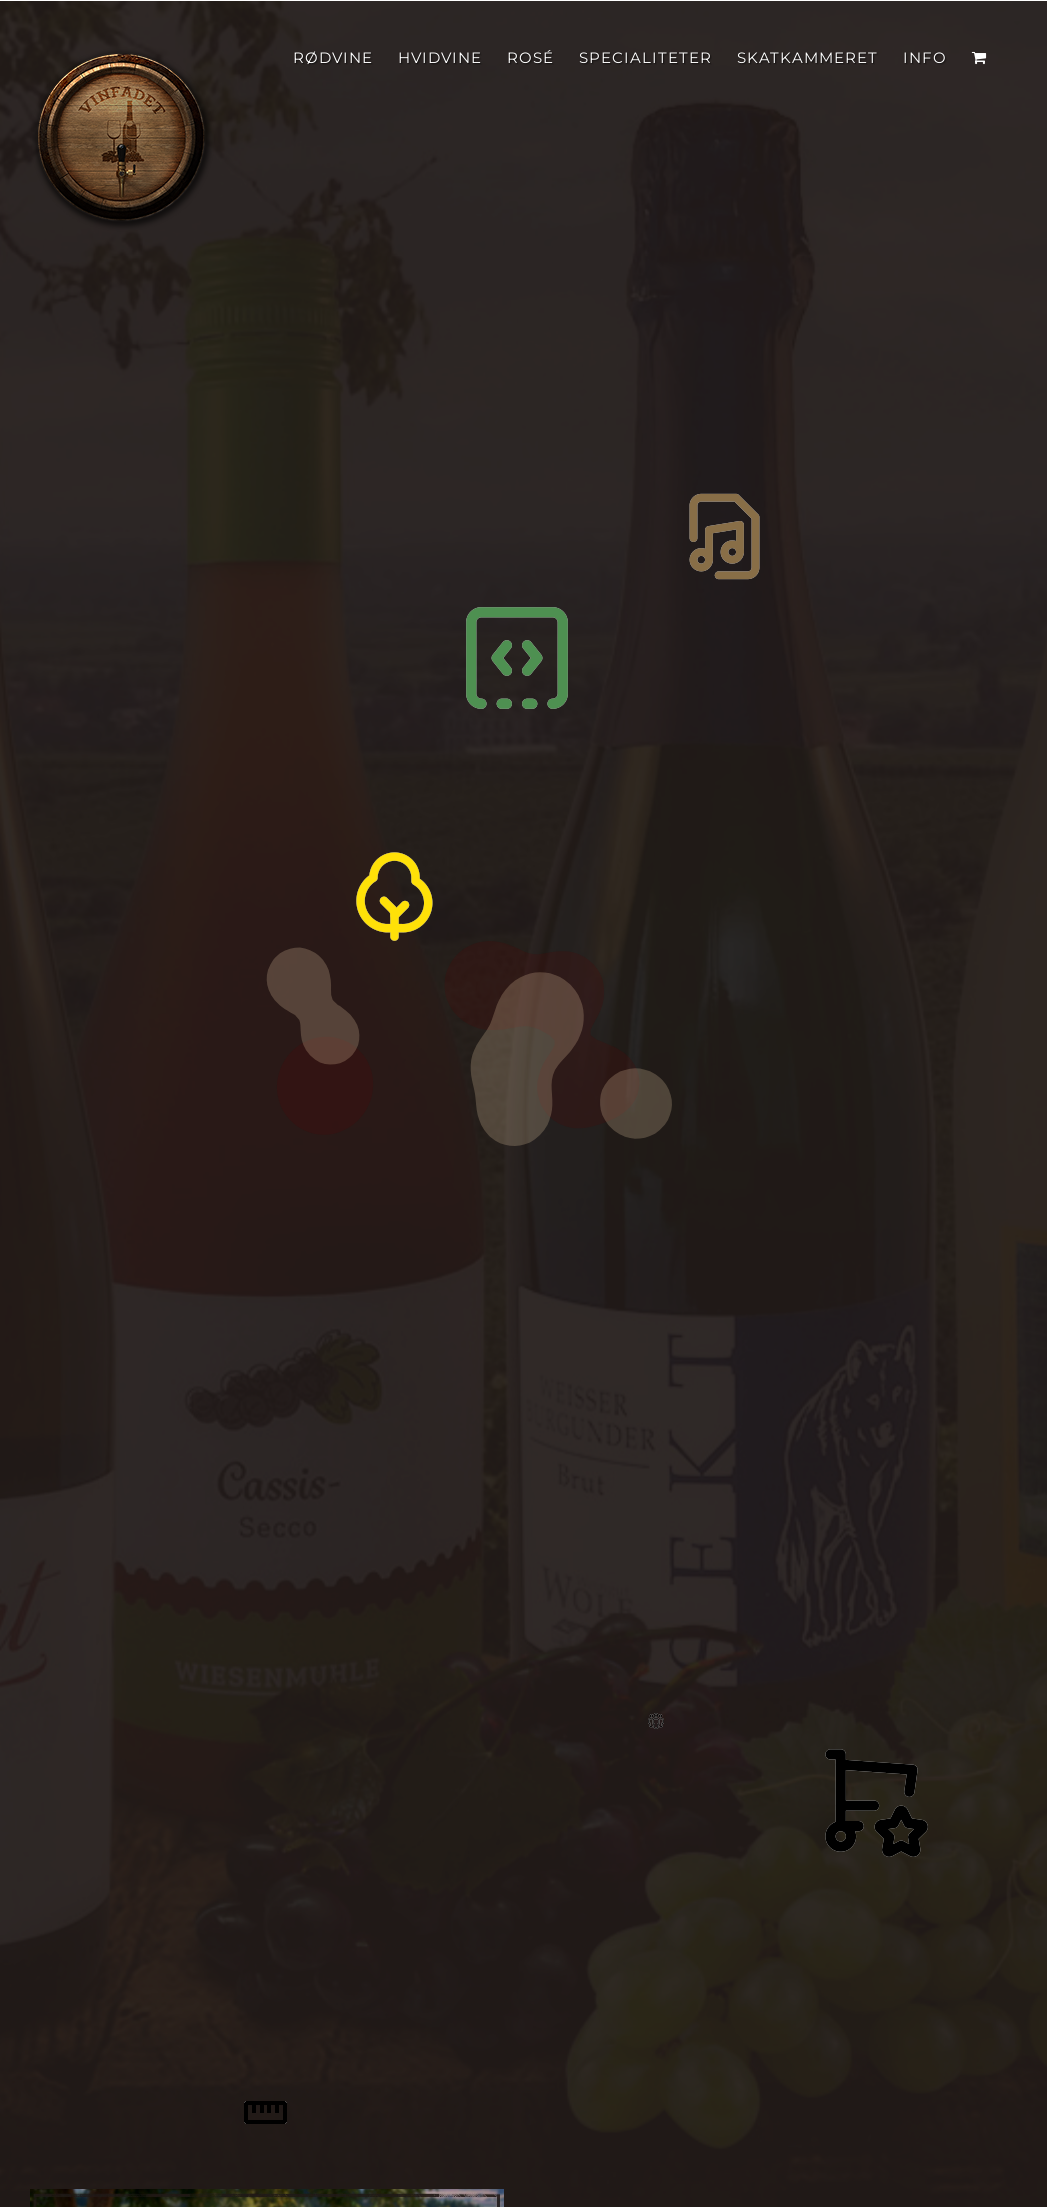 The height and width of the screenshot is (2207, 1047). I want to click on open an audio or music file, so click(724, 536).